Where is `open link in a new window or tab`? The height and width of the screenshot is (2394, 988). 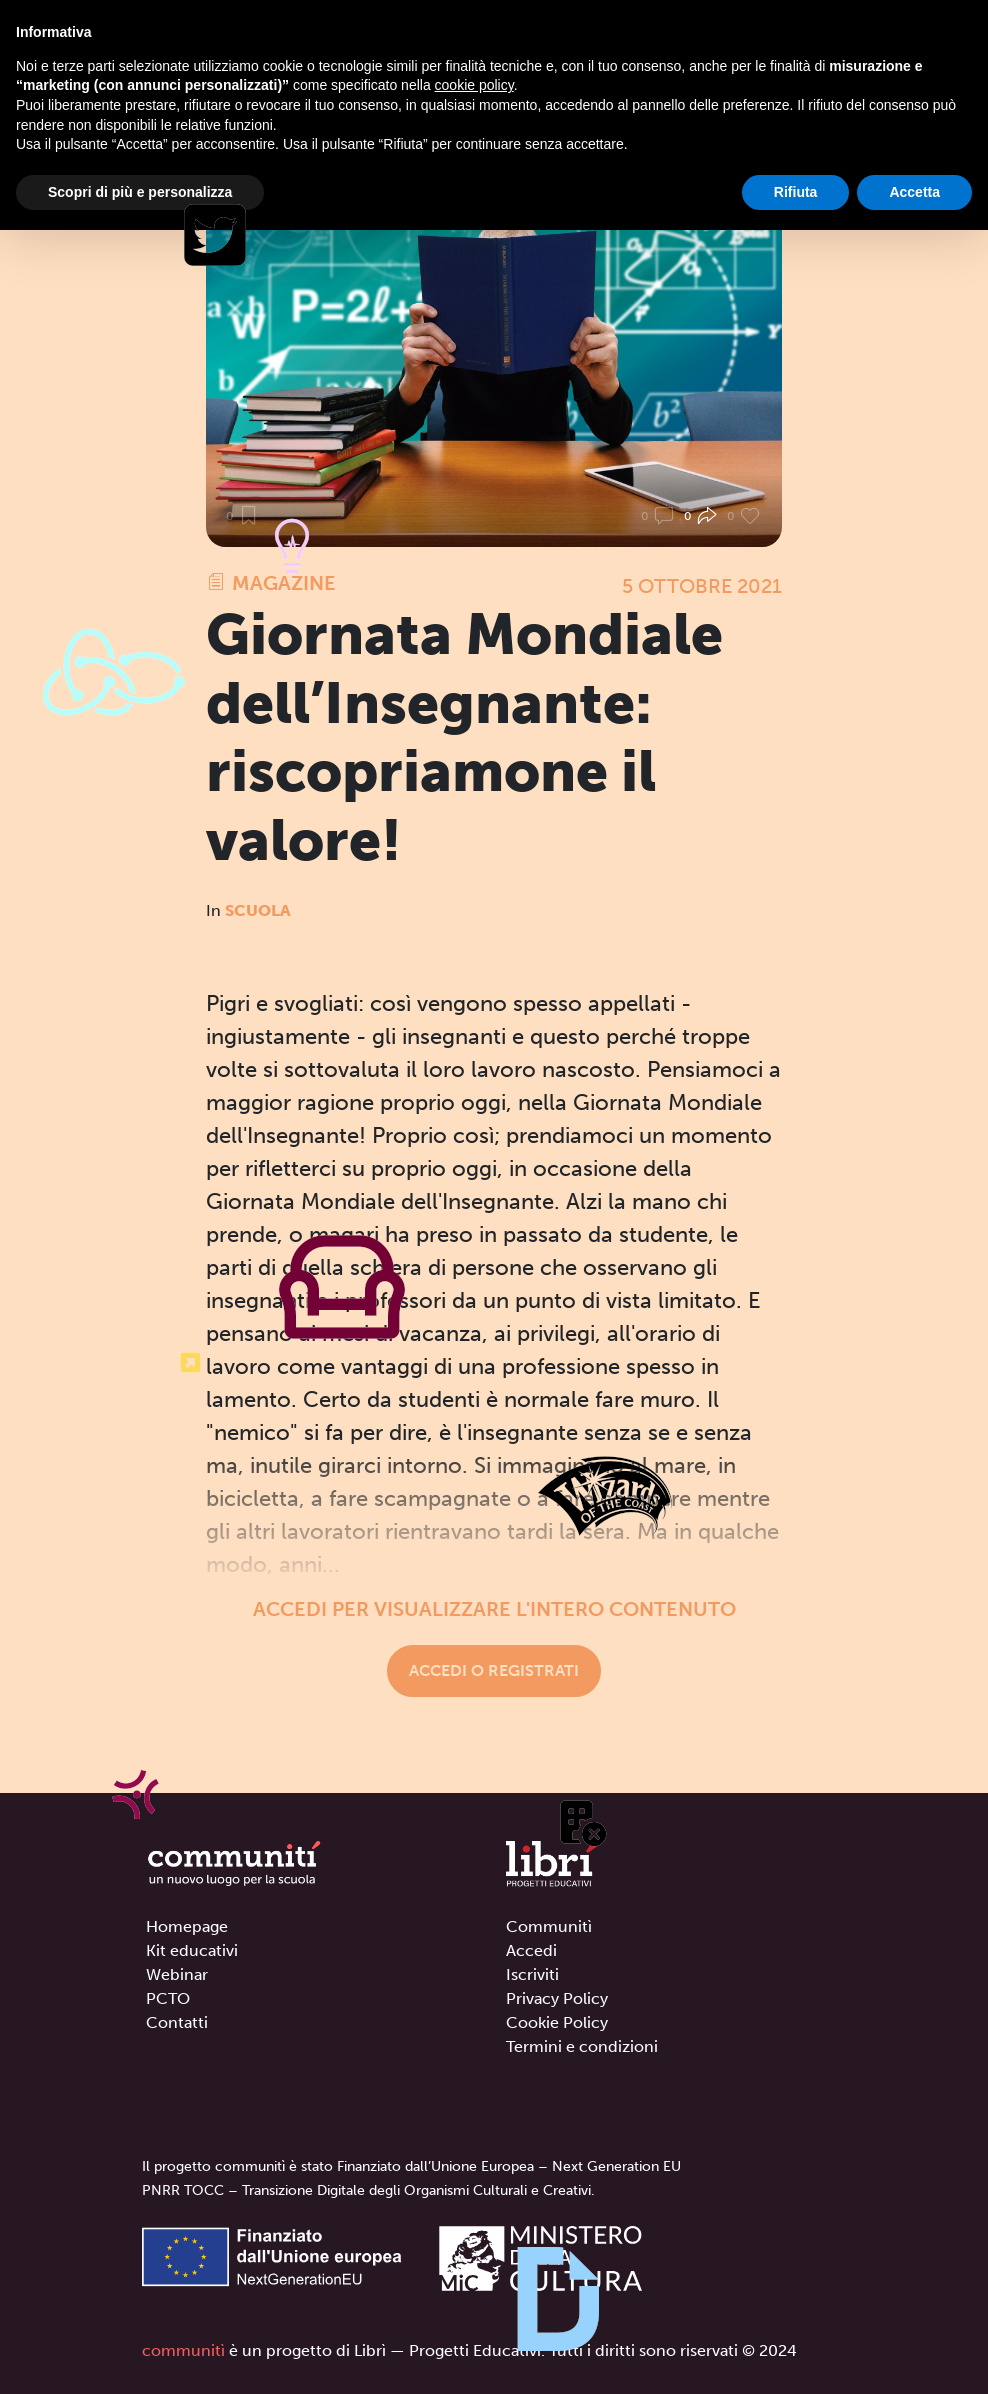 open link in a new window or tab is located at coordinates (190, 1362).